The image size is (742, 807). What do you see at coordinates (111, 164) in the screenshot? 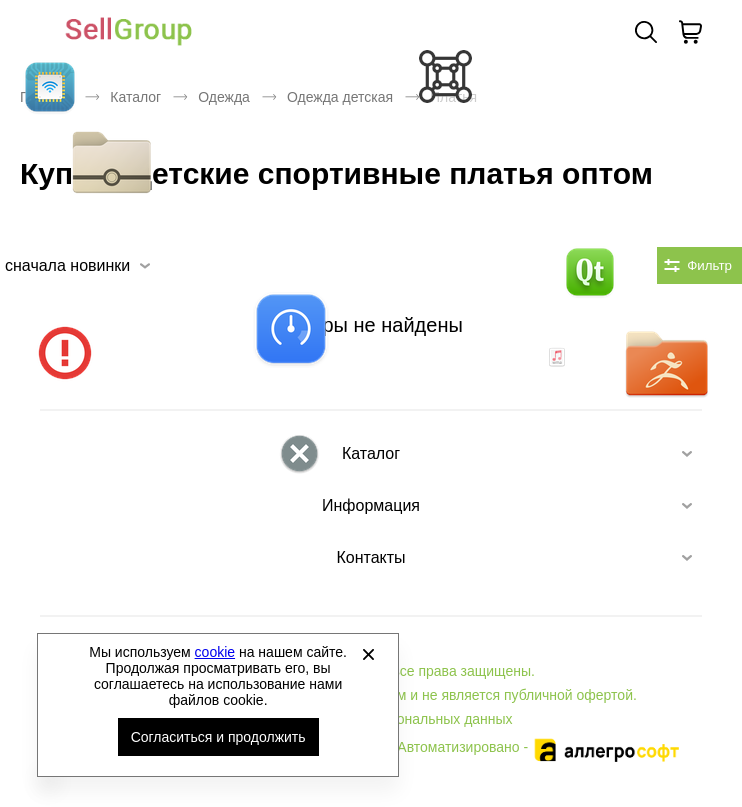
I see `folder containing pokémon game files or assets` at bounding box center [111, 164].